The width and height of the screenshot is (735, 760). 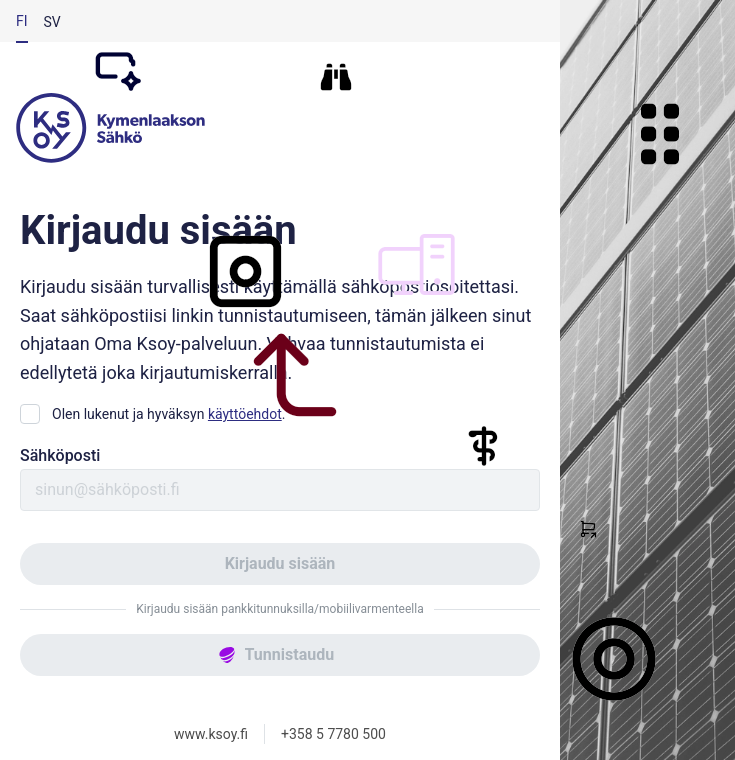 What do you see at coordinates (416, 264) in the screenshot?
I see `access desktop or PC settings` at bounding box center [416, 264].